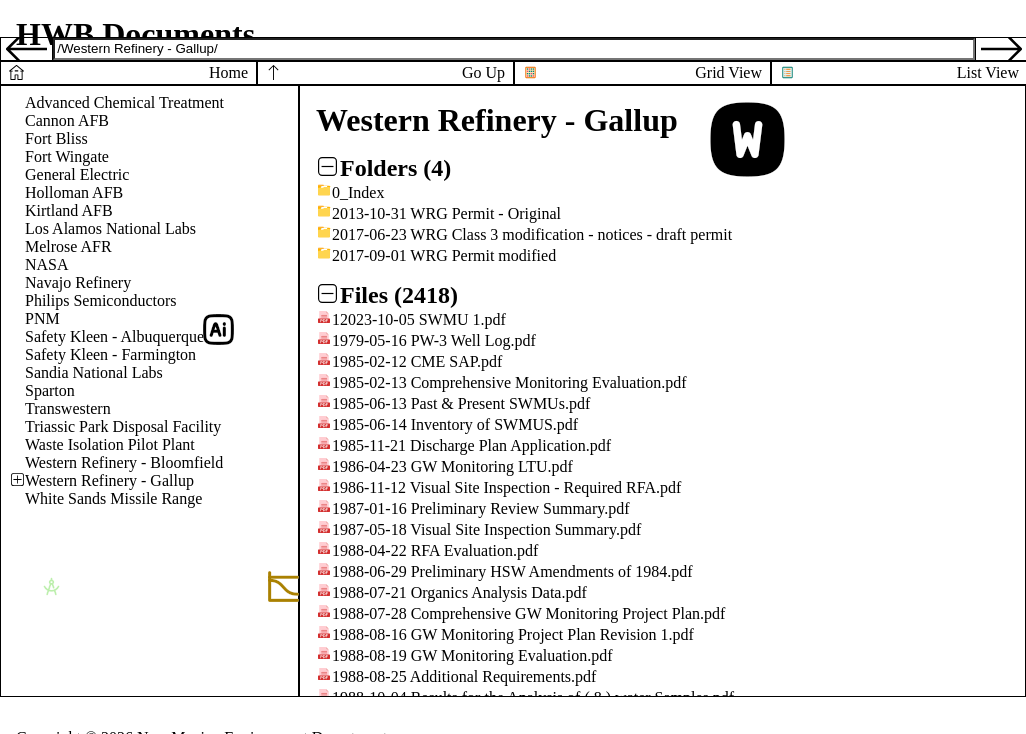 This screenshot has width=1026, height=734. I want to click on app icon for a service or brand starting with "W", so click(747, 139).